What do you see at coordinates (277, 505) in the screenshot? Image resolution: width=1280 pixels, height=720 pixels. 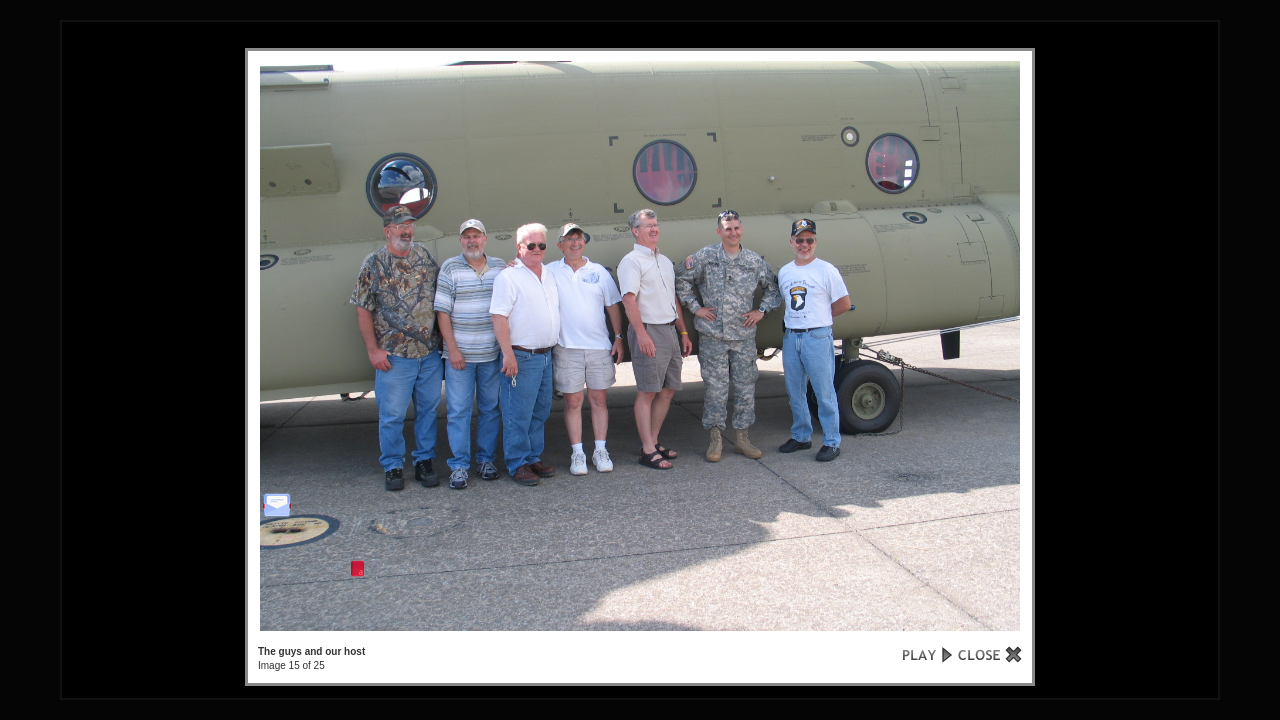 I see `open the mail application` at bounding box center [277, 505].